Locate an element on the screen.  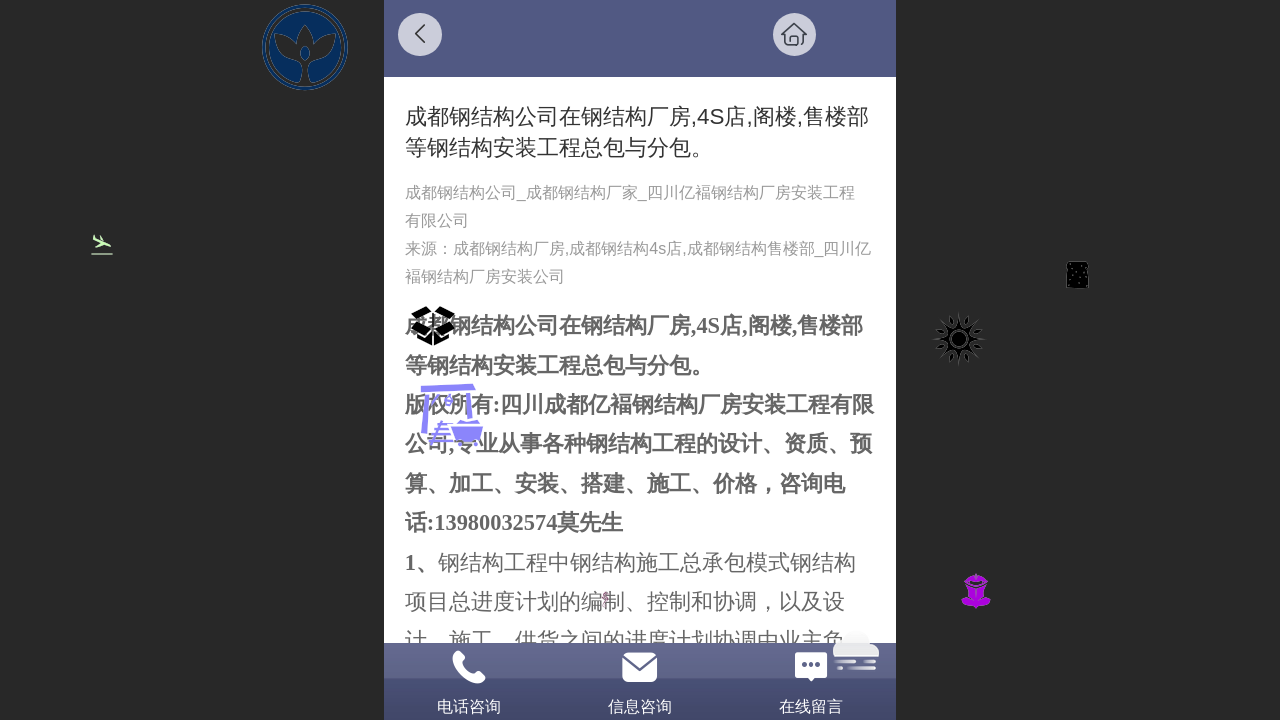
indicates incoming flight arrival is located at coordinates (102, 245).